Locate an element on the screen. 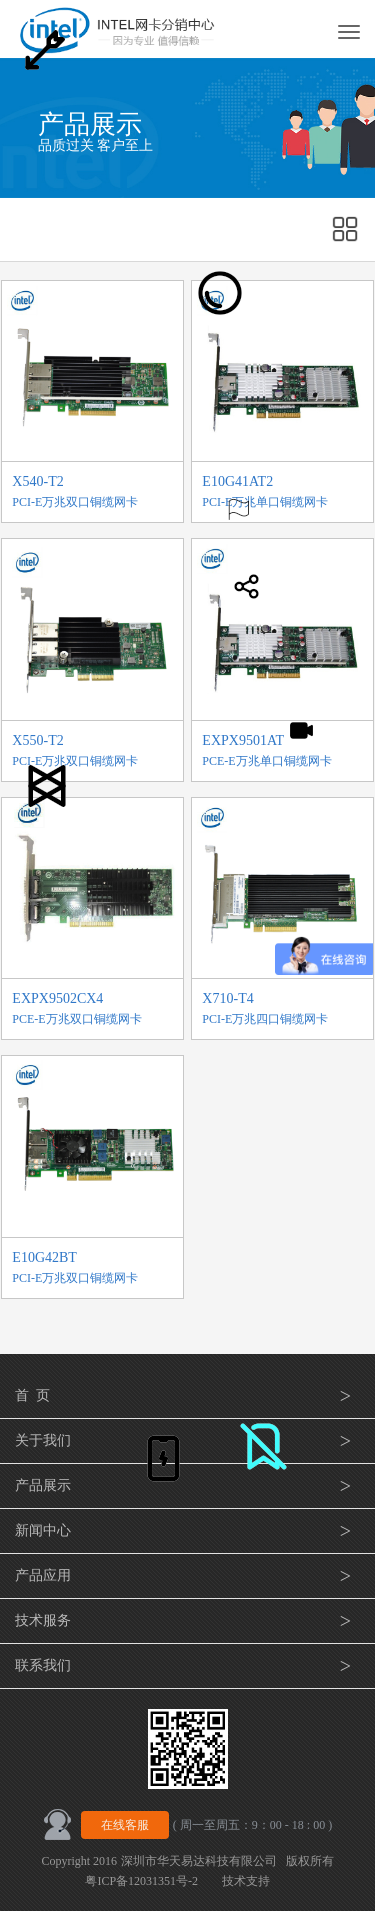 Image resolution: width=375 pixels, height=1911 pixels. flag or bookmark this item is located at coordinates (238, 509).